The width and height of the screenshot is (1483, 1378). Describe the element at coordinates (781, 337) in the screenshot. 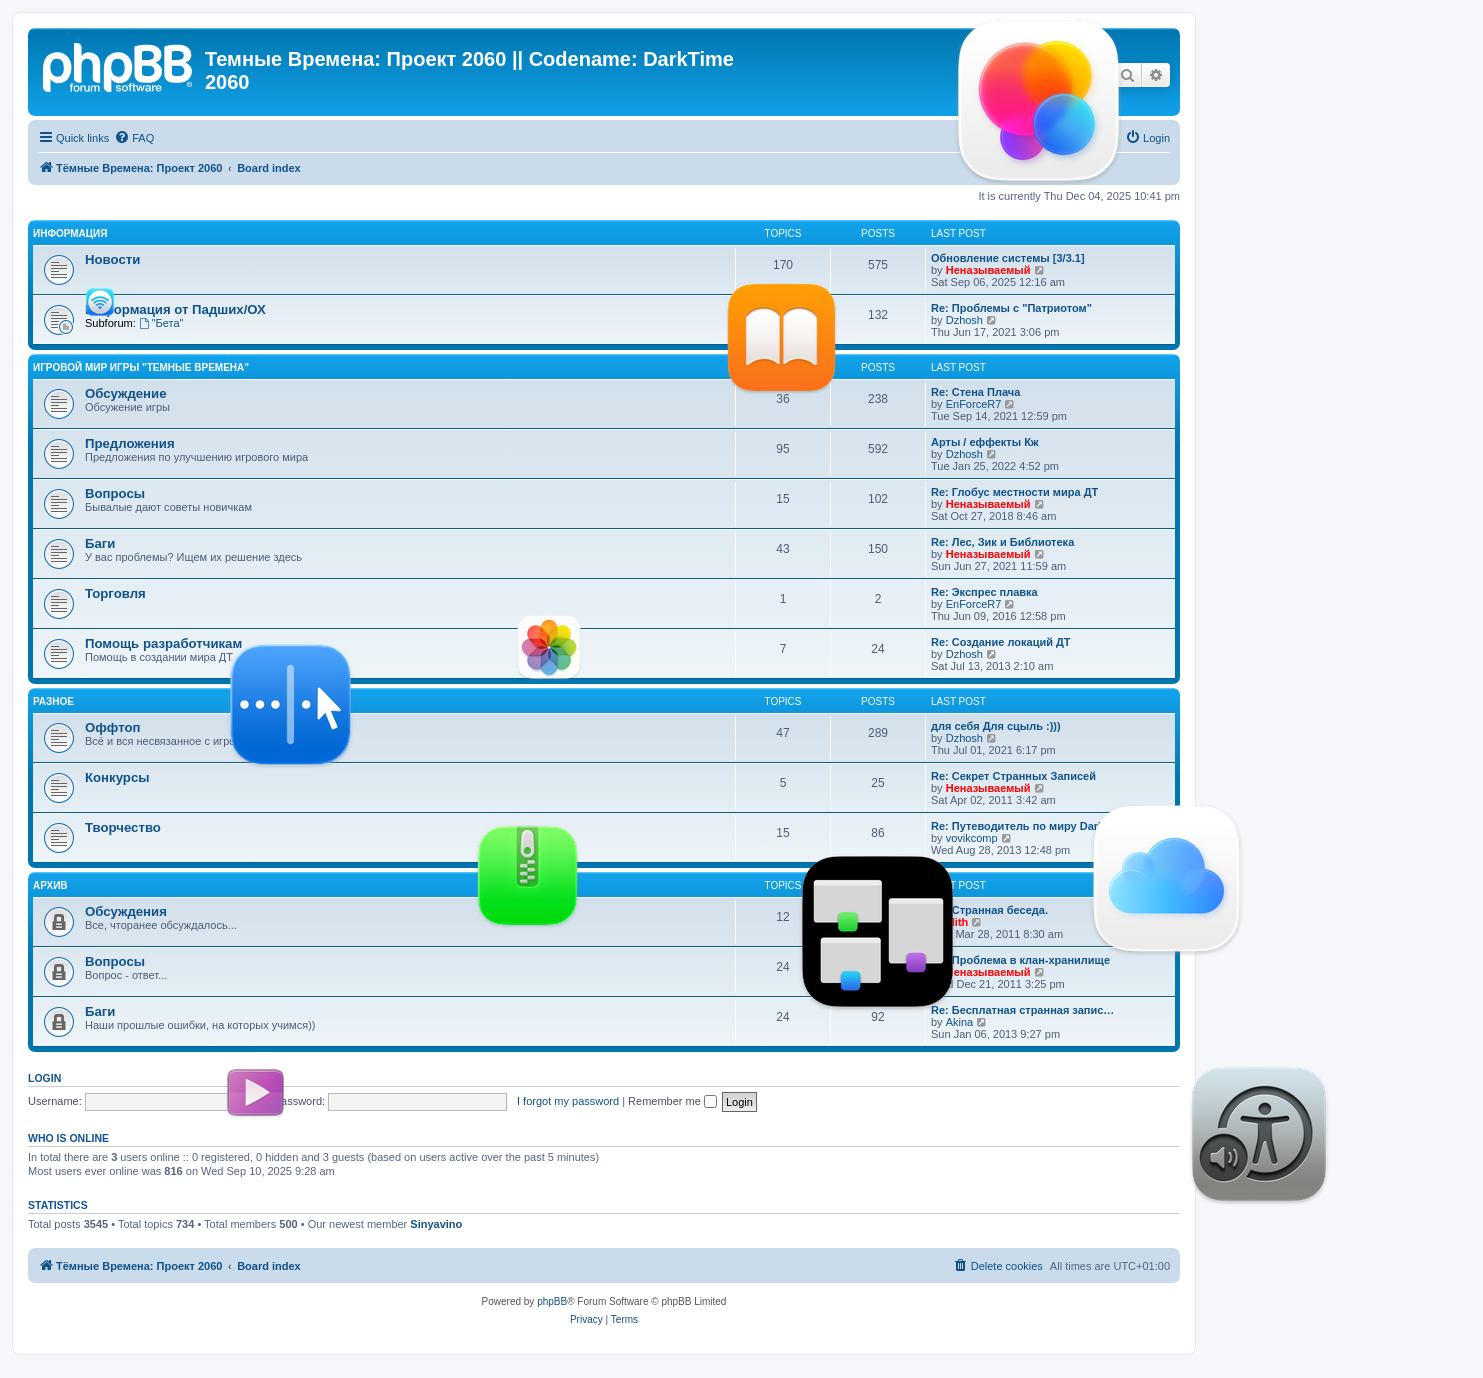

I see `open Apple Books app` at that location.